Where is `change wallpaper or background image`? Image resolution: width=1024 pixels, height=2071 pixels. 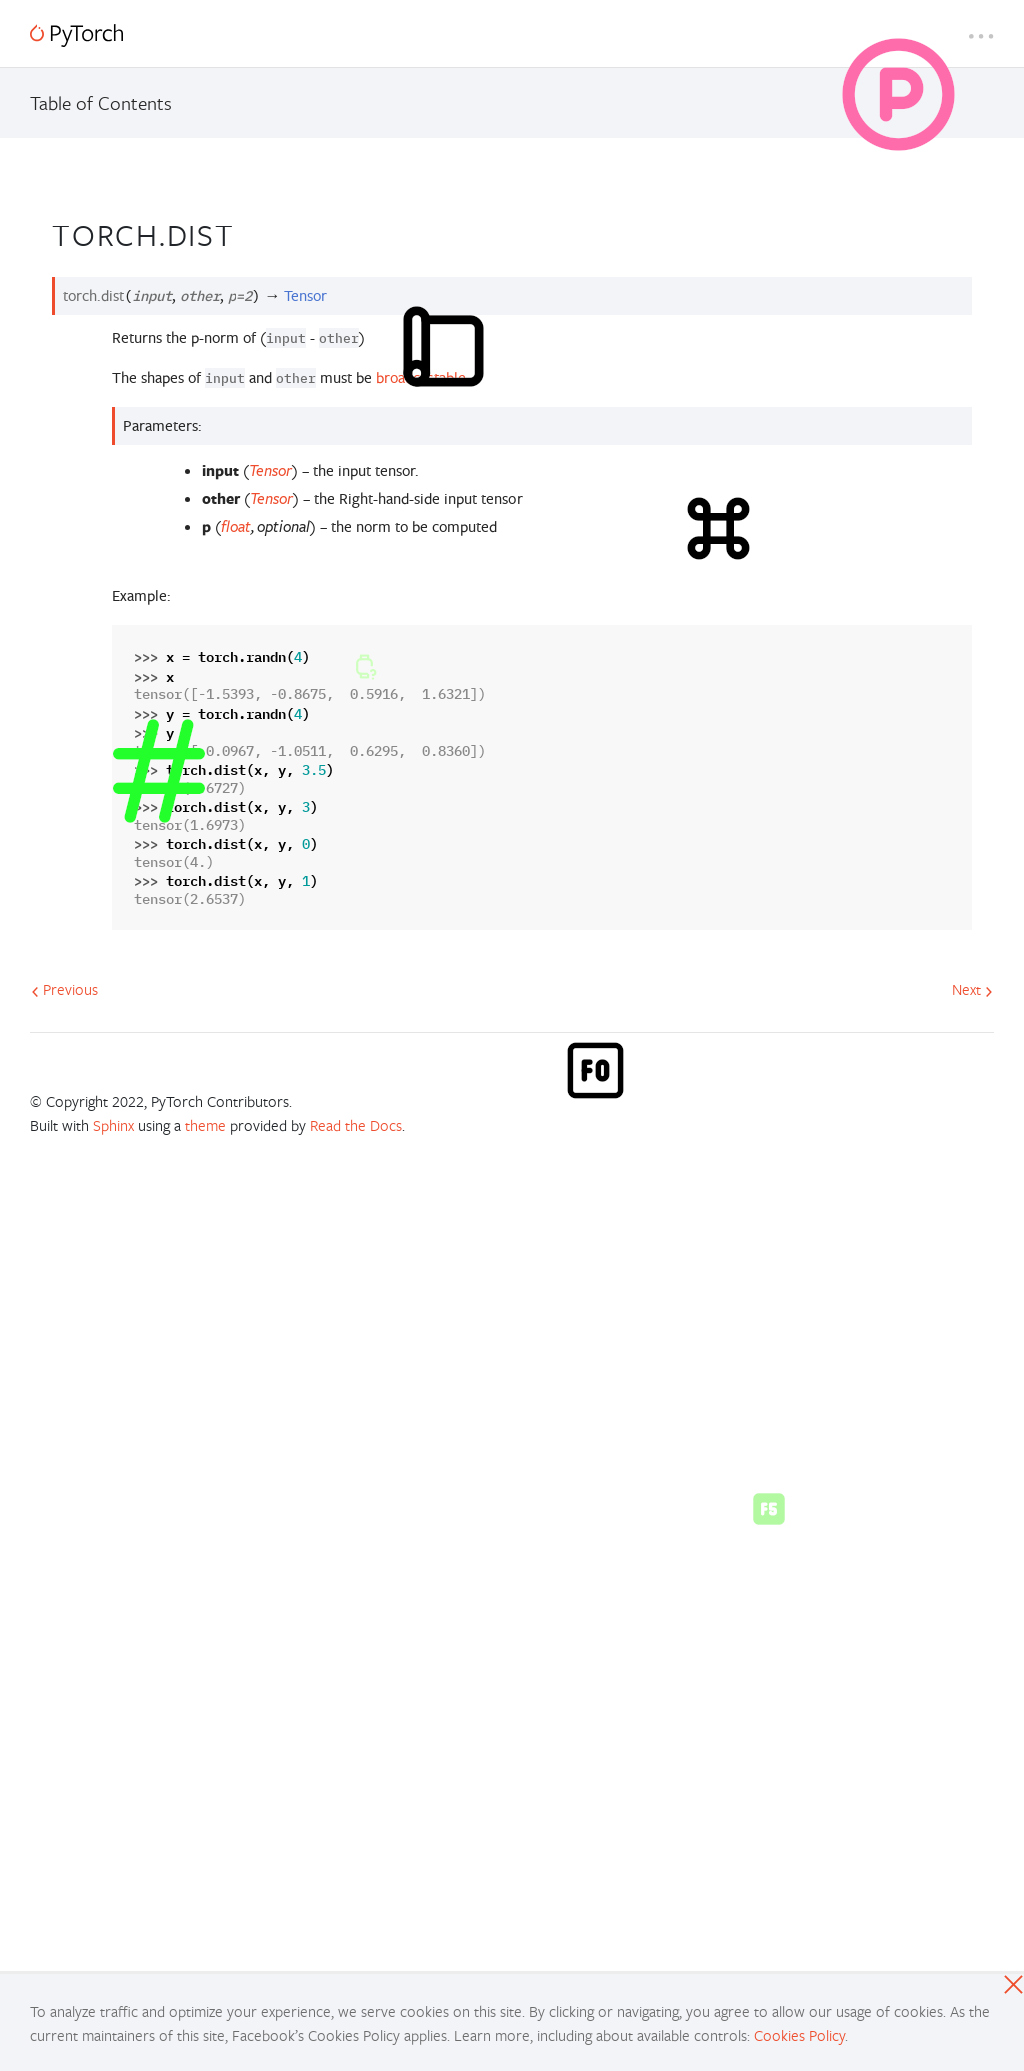 change wallpaper or background image is located at coordinates (443, 346).